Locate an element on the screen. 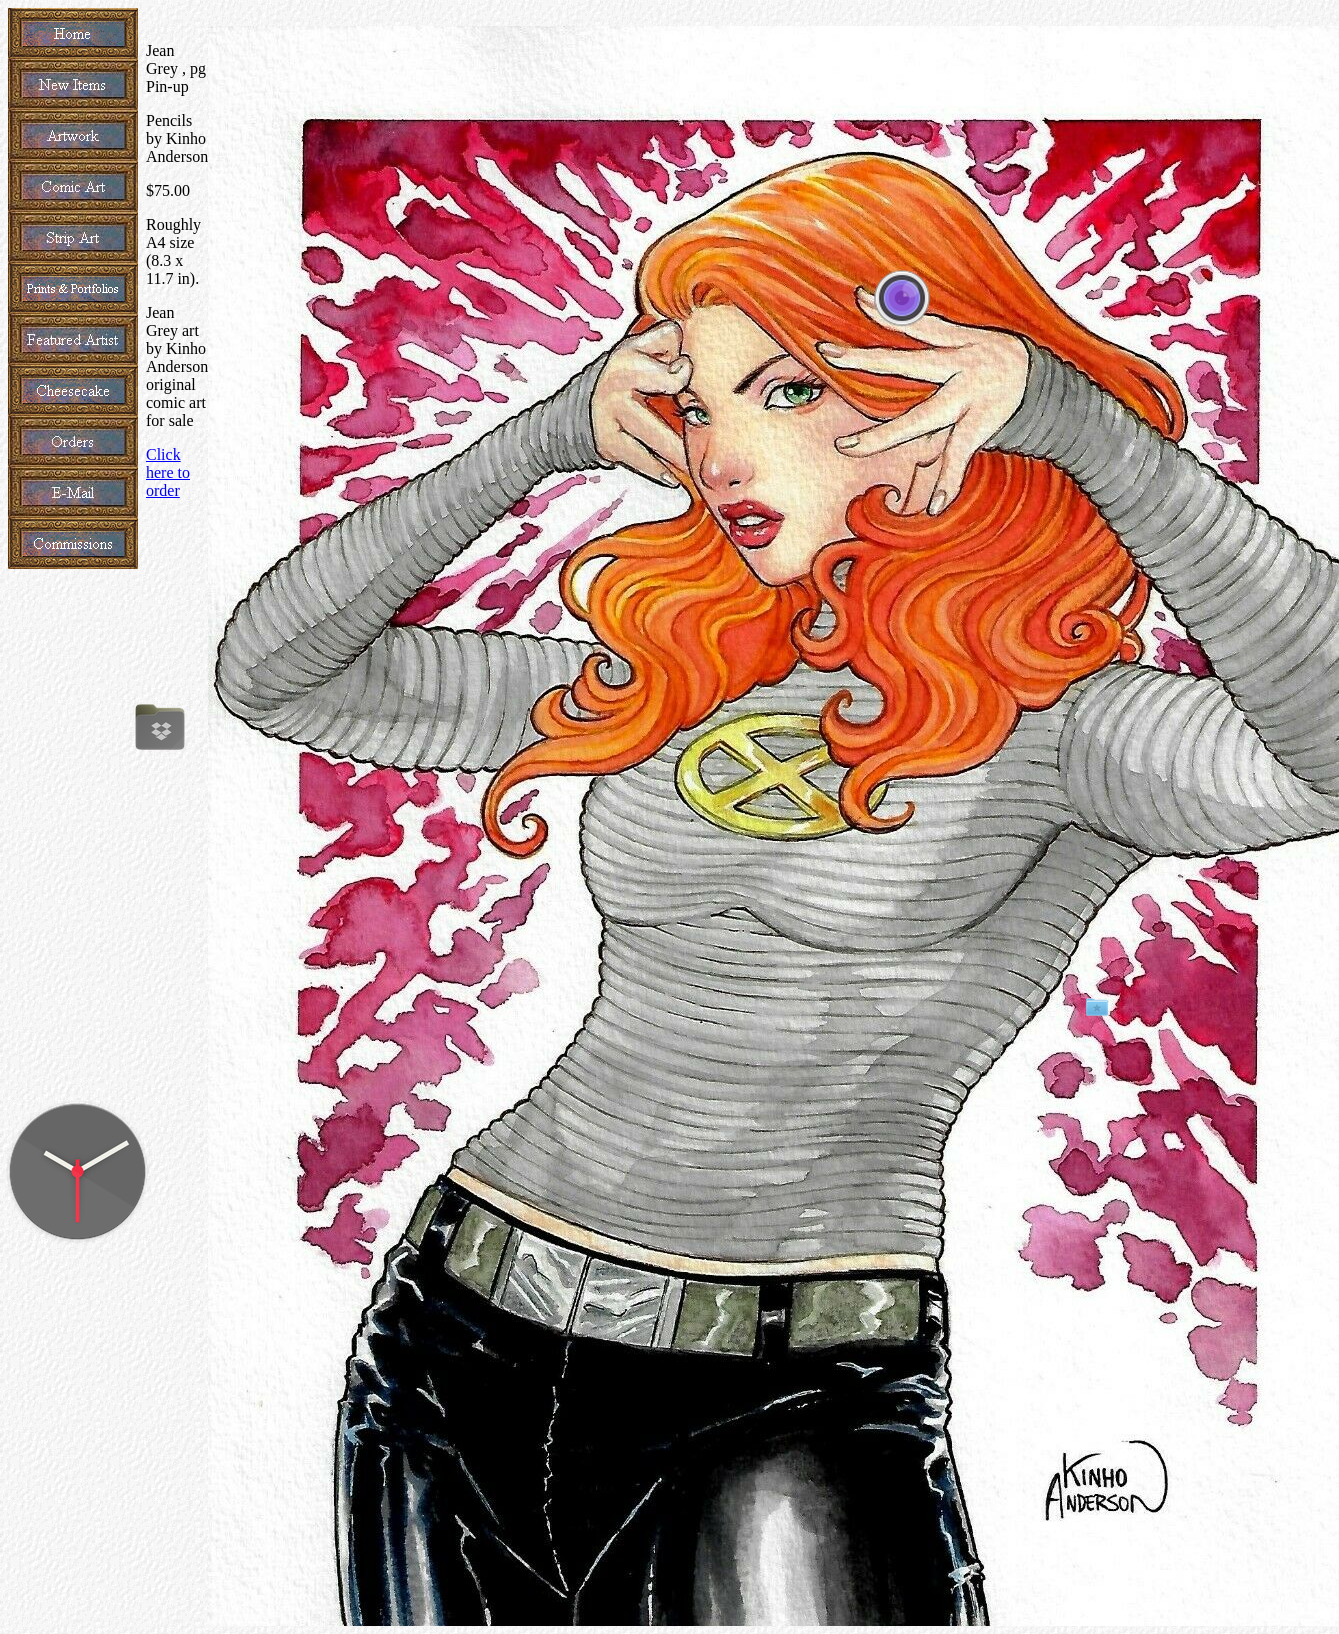 This screenshot has height=1634, width=1339. open the camera app to take photos or videos is located at coordinates (902, 298).